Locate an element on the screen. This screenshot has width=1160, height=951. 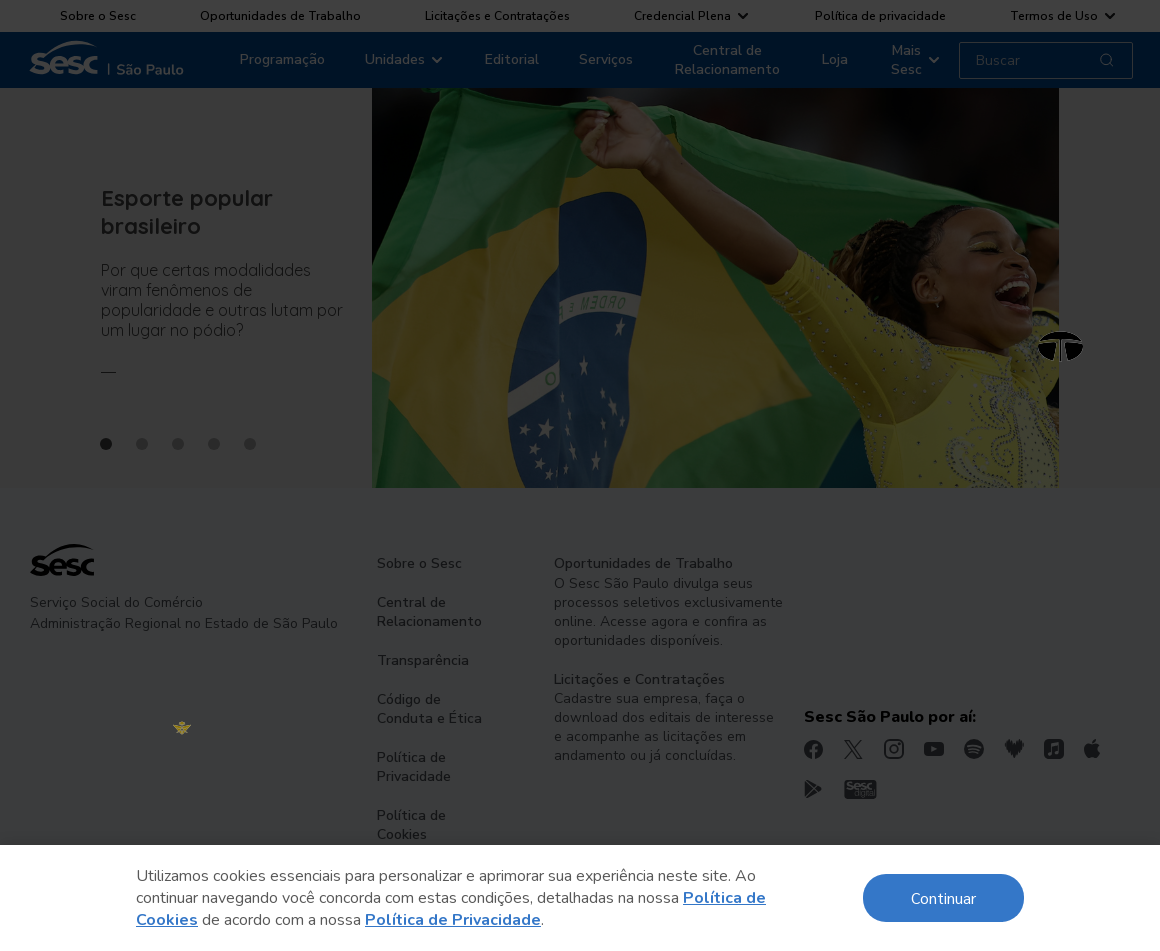
navigate to Saudia Airlines website or app is located at coordinates (182, 728).